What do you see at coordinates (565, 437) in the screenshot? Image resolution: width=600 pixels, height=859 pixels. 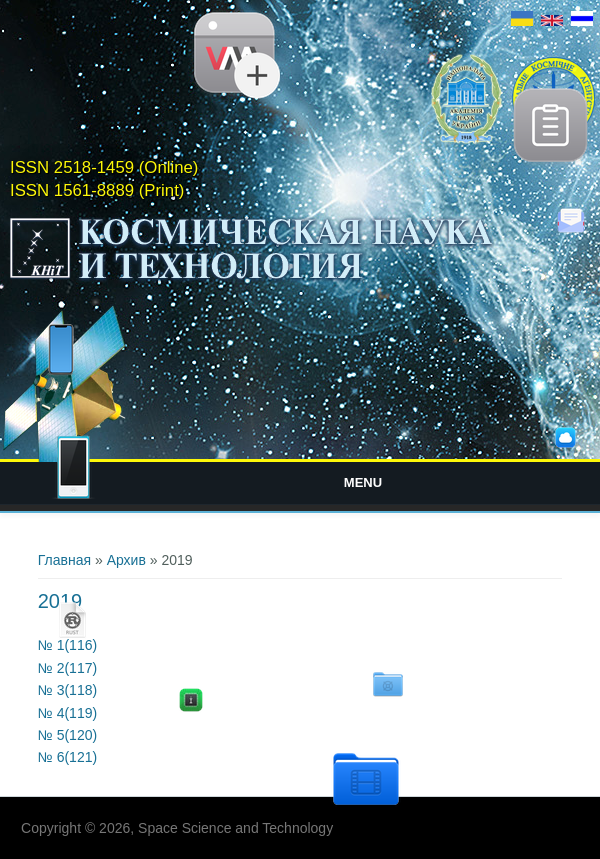 I see `access online account settings` at bounding box center [565, 437].